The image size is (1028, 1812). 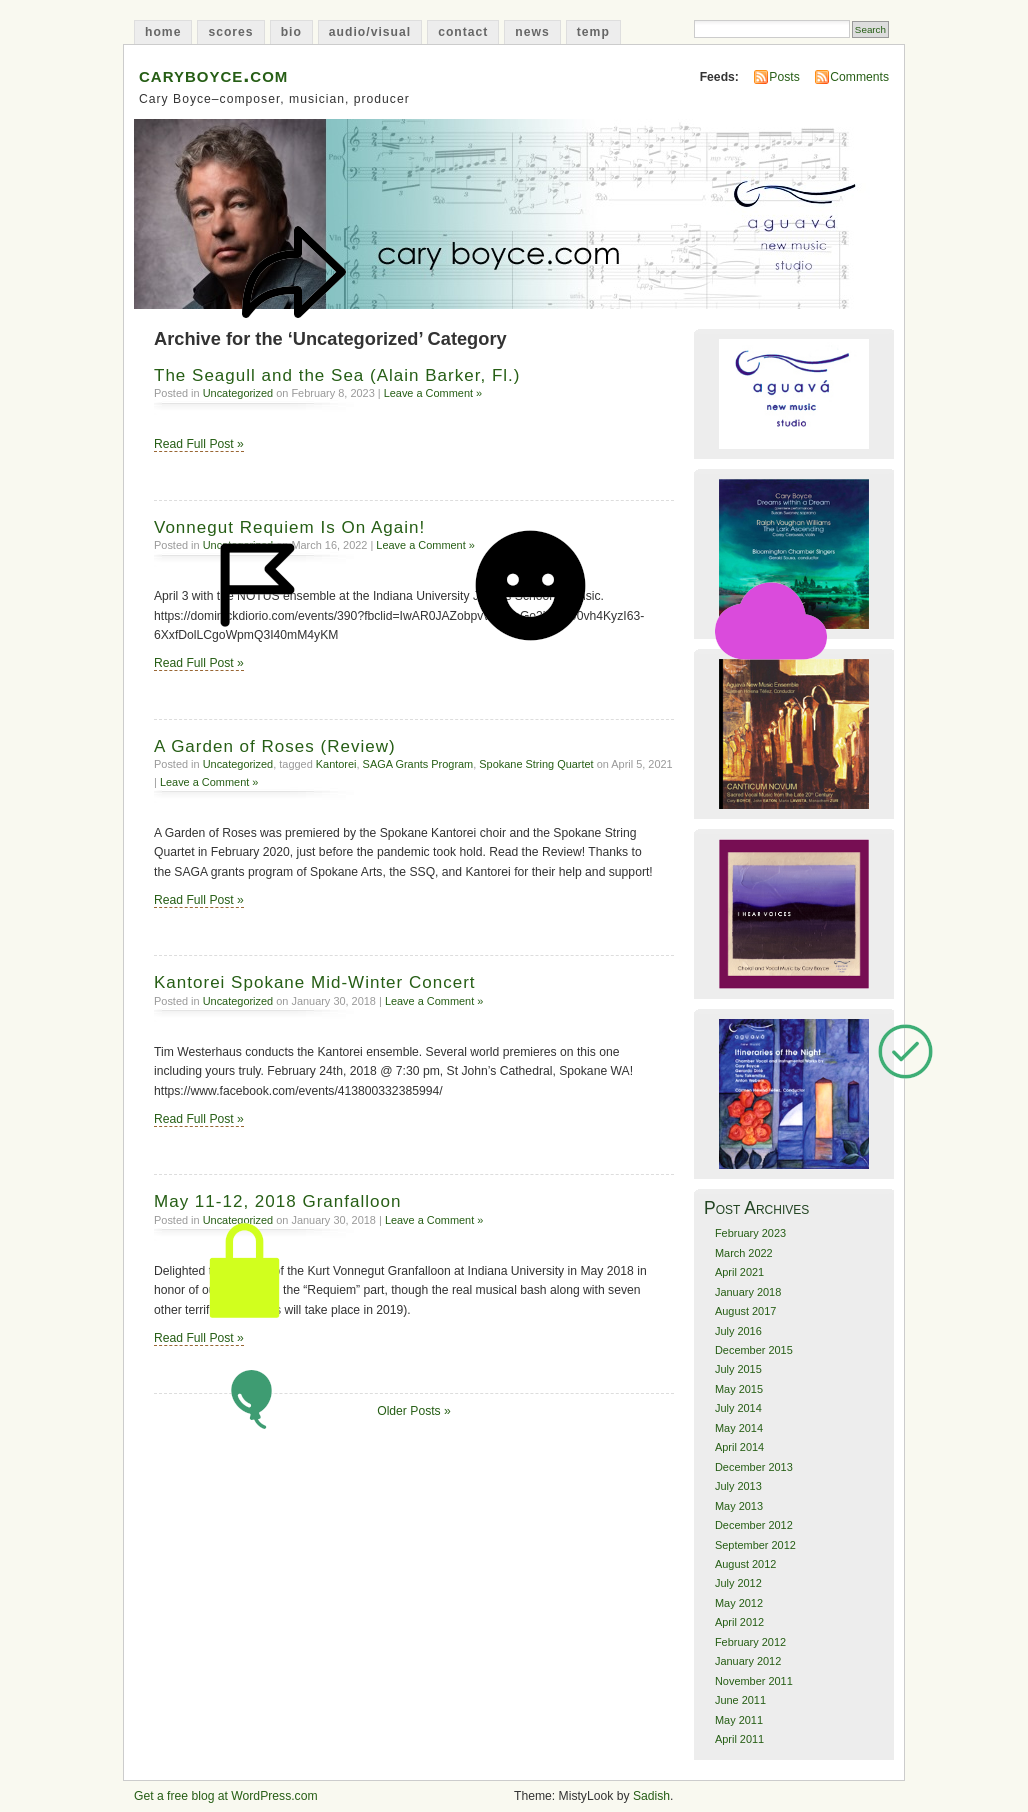 What do you see at coordinates (244, 1270) in the screenshot?
I see `indicates a locked or secured item` at bounding box center [244, 1270].